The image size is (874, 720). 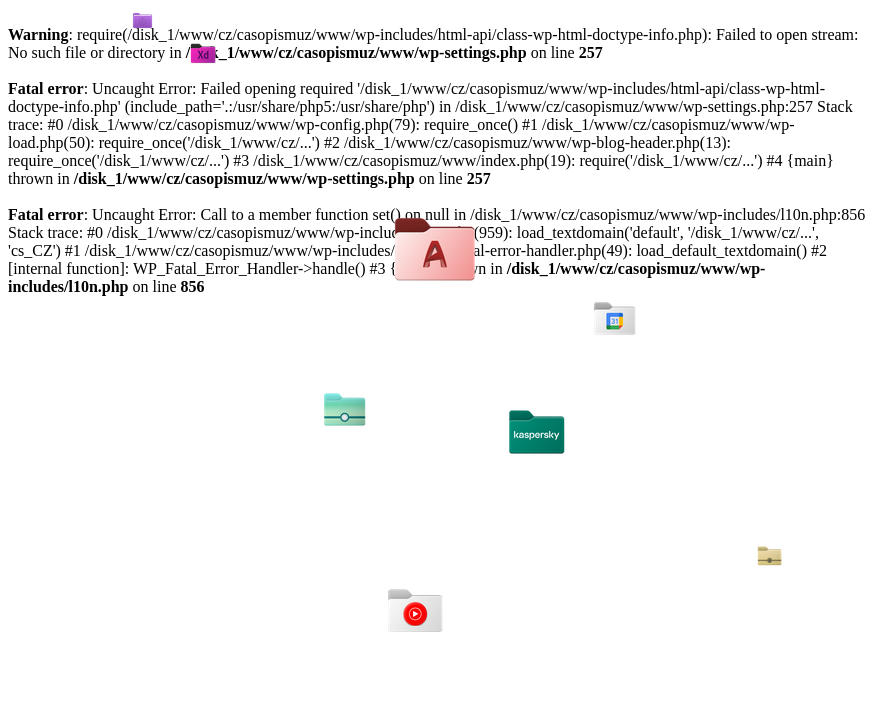 I want to click on folder containing kaspersky antivirus files, so click(x=536, y=433).